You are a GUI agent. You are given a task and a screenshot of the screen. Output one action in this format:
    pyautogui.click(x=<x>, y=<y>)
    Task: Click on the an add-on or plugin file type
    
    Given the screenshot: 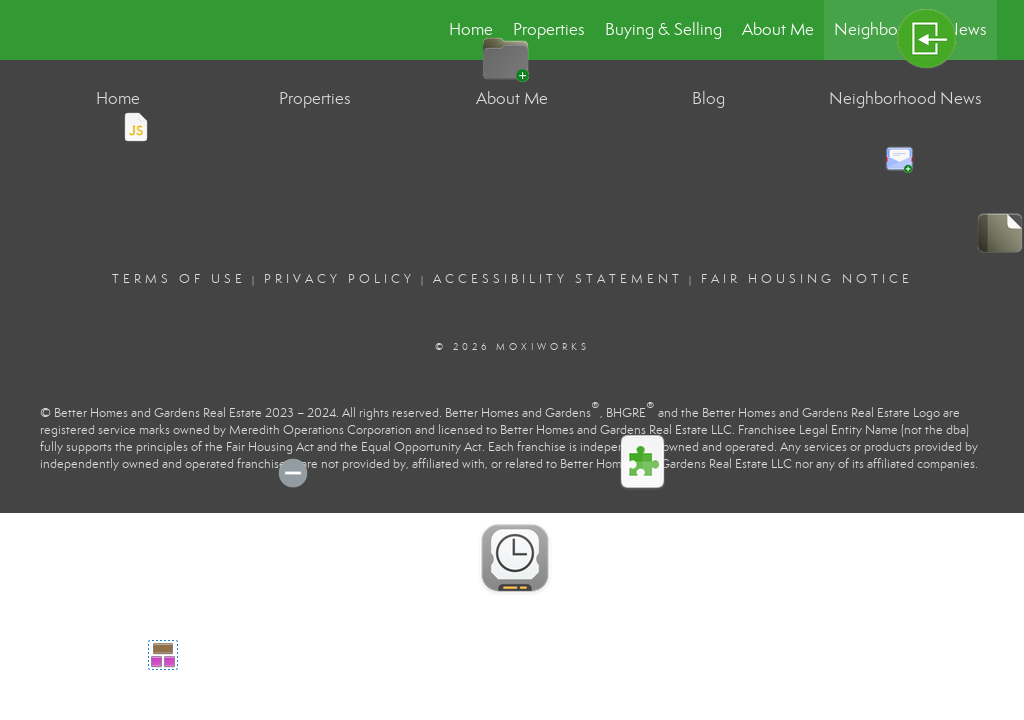 What is the action you would take?
    pyautogui.click(x=642, y=461)
    